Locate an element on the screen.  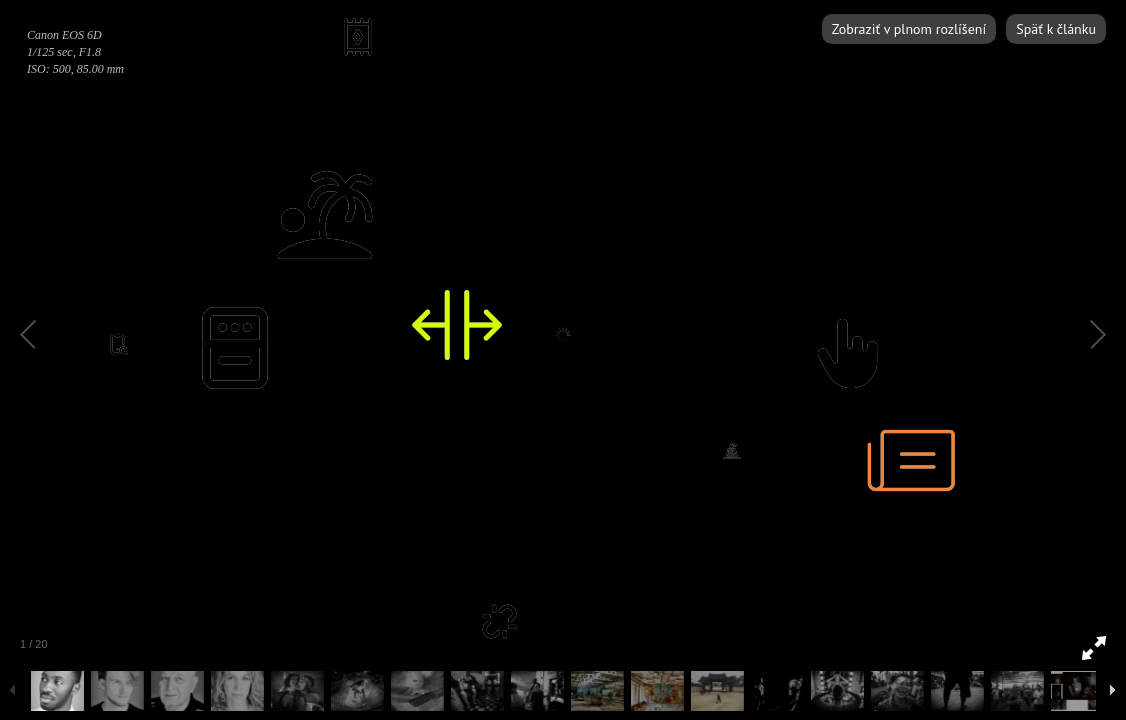
split view horizontally is located at coordinates (457, 325).